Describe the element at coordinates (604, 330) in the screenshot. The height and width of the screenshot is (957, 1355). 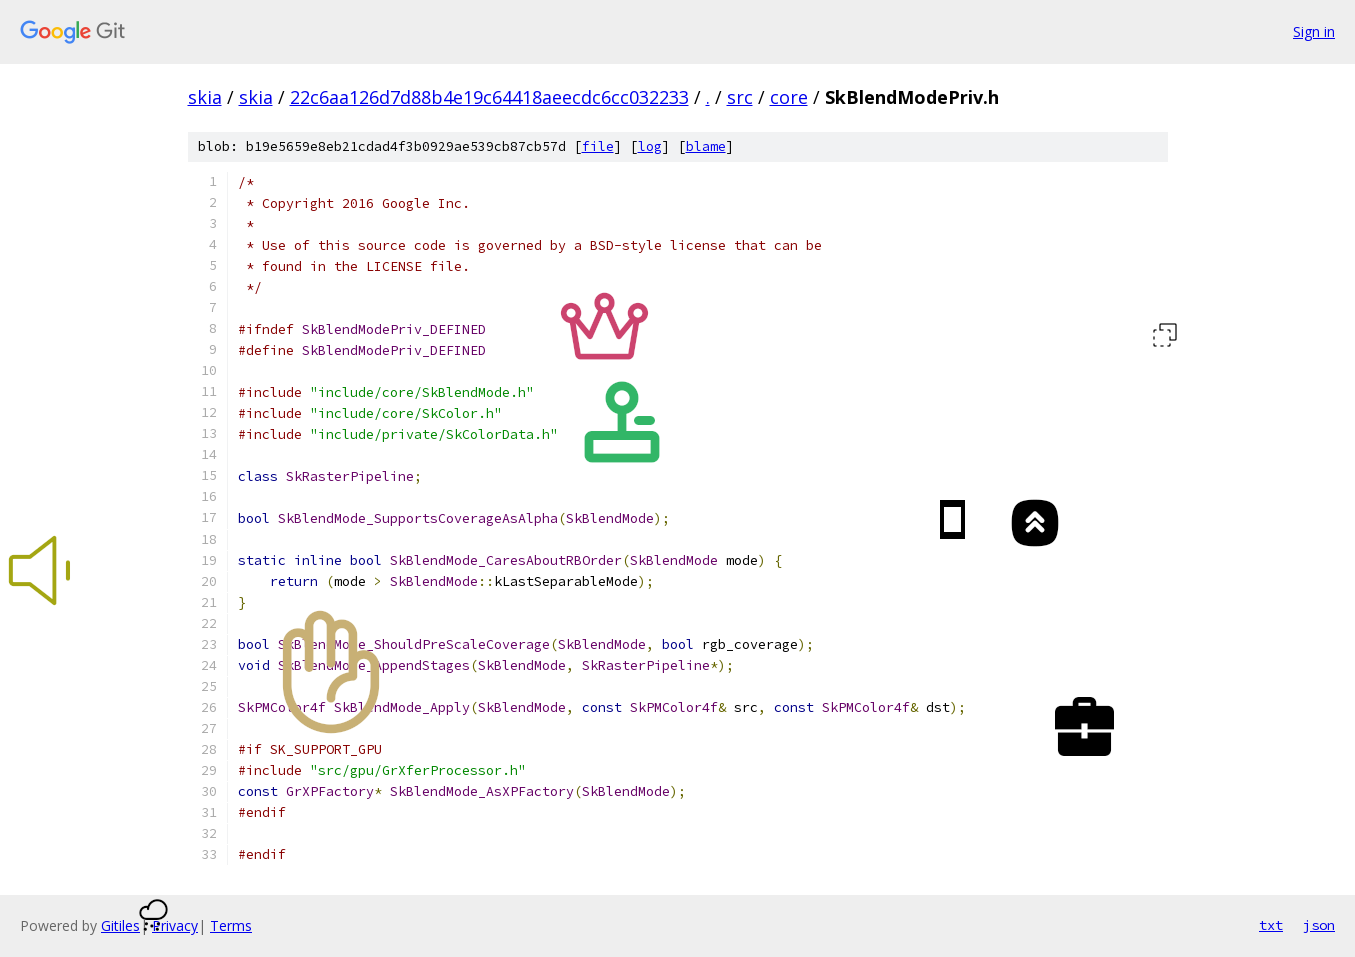
I see `indicates premium or pro subscription status` at that location.